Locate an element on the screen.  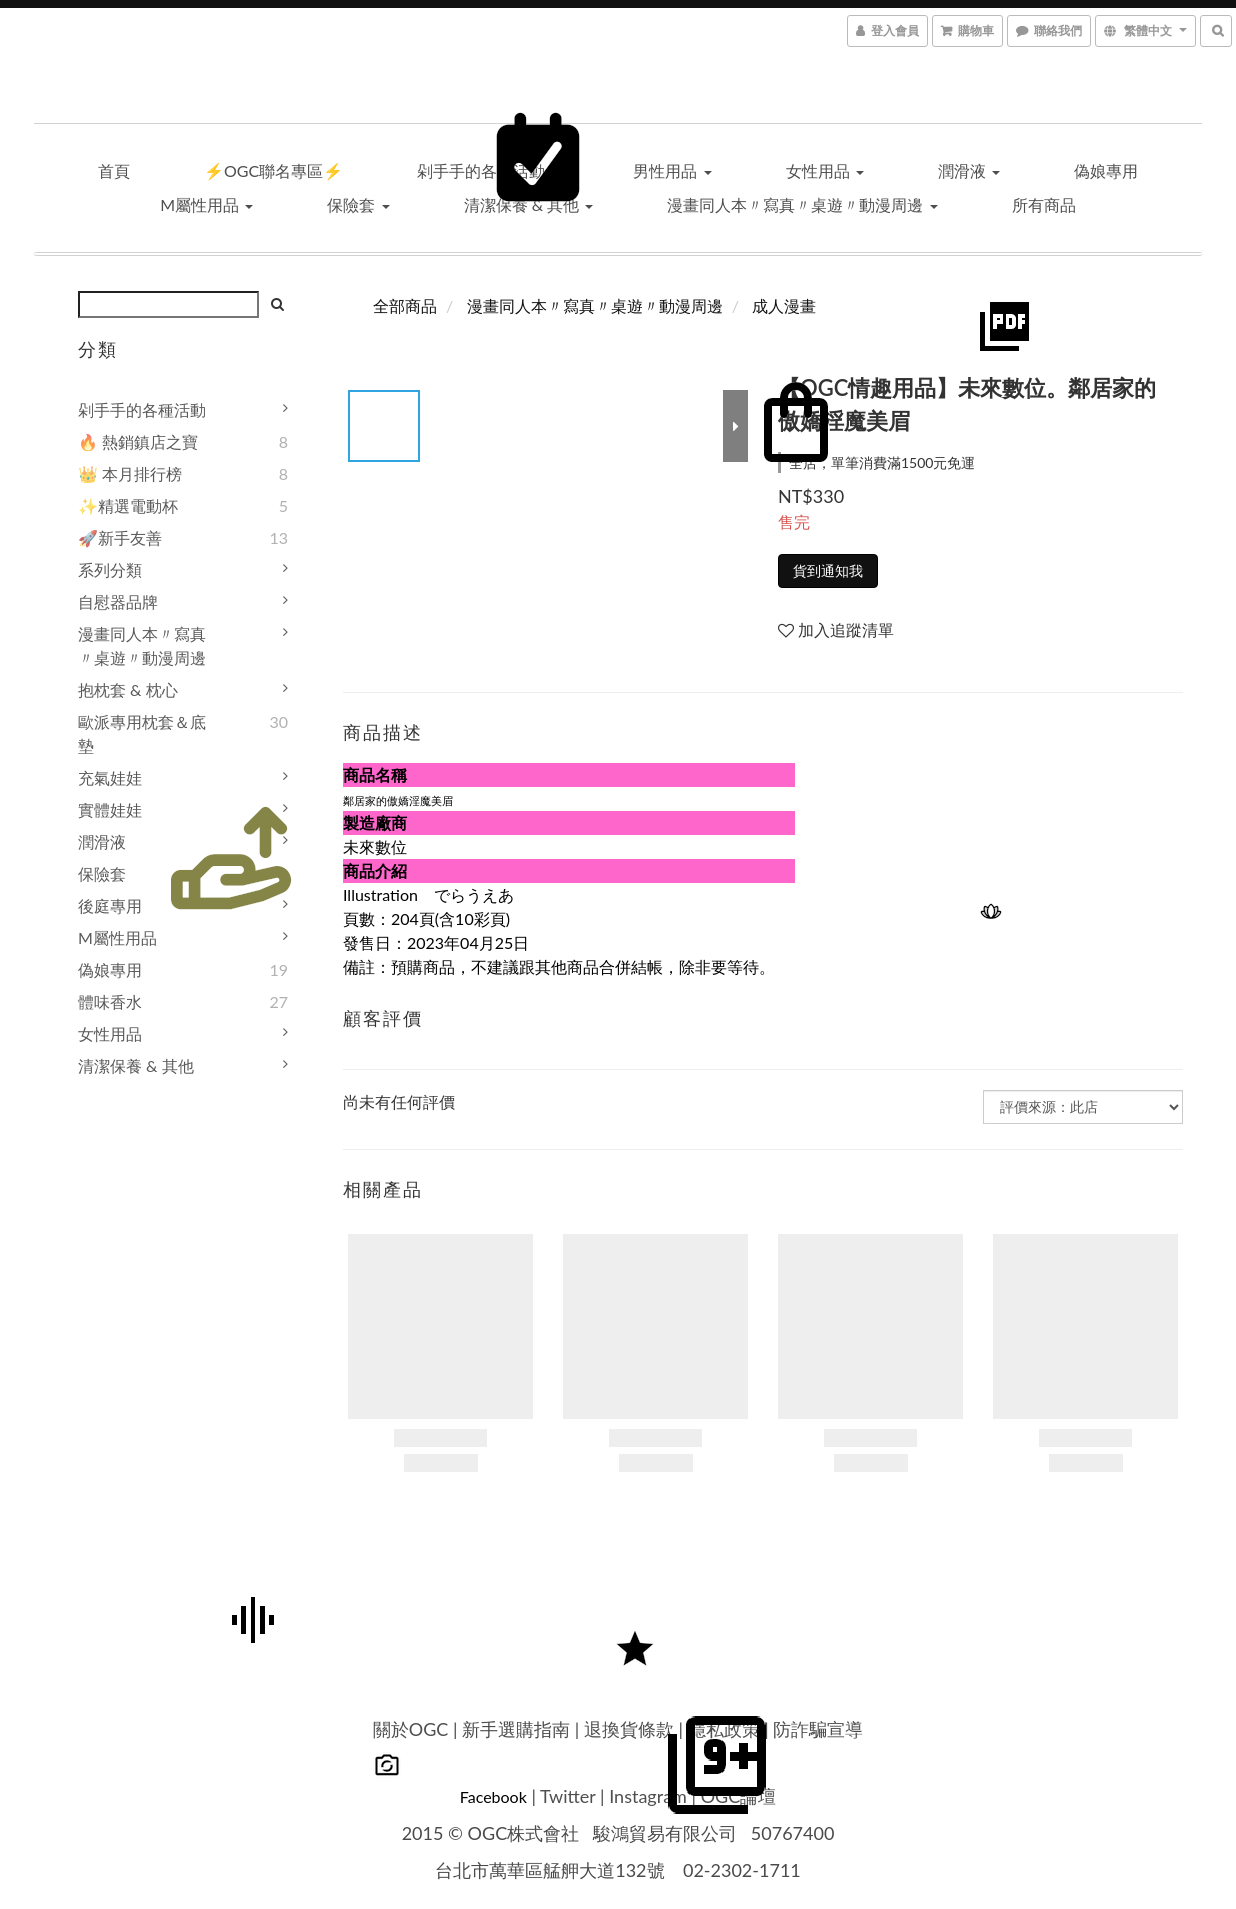
enable party mode for shared photo capture is located at coordinates (387, 1766).